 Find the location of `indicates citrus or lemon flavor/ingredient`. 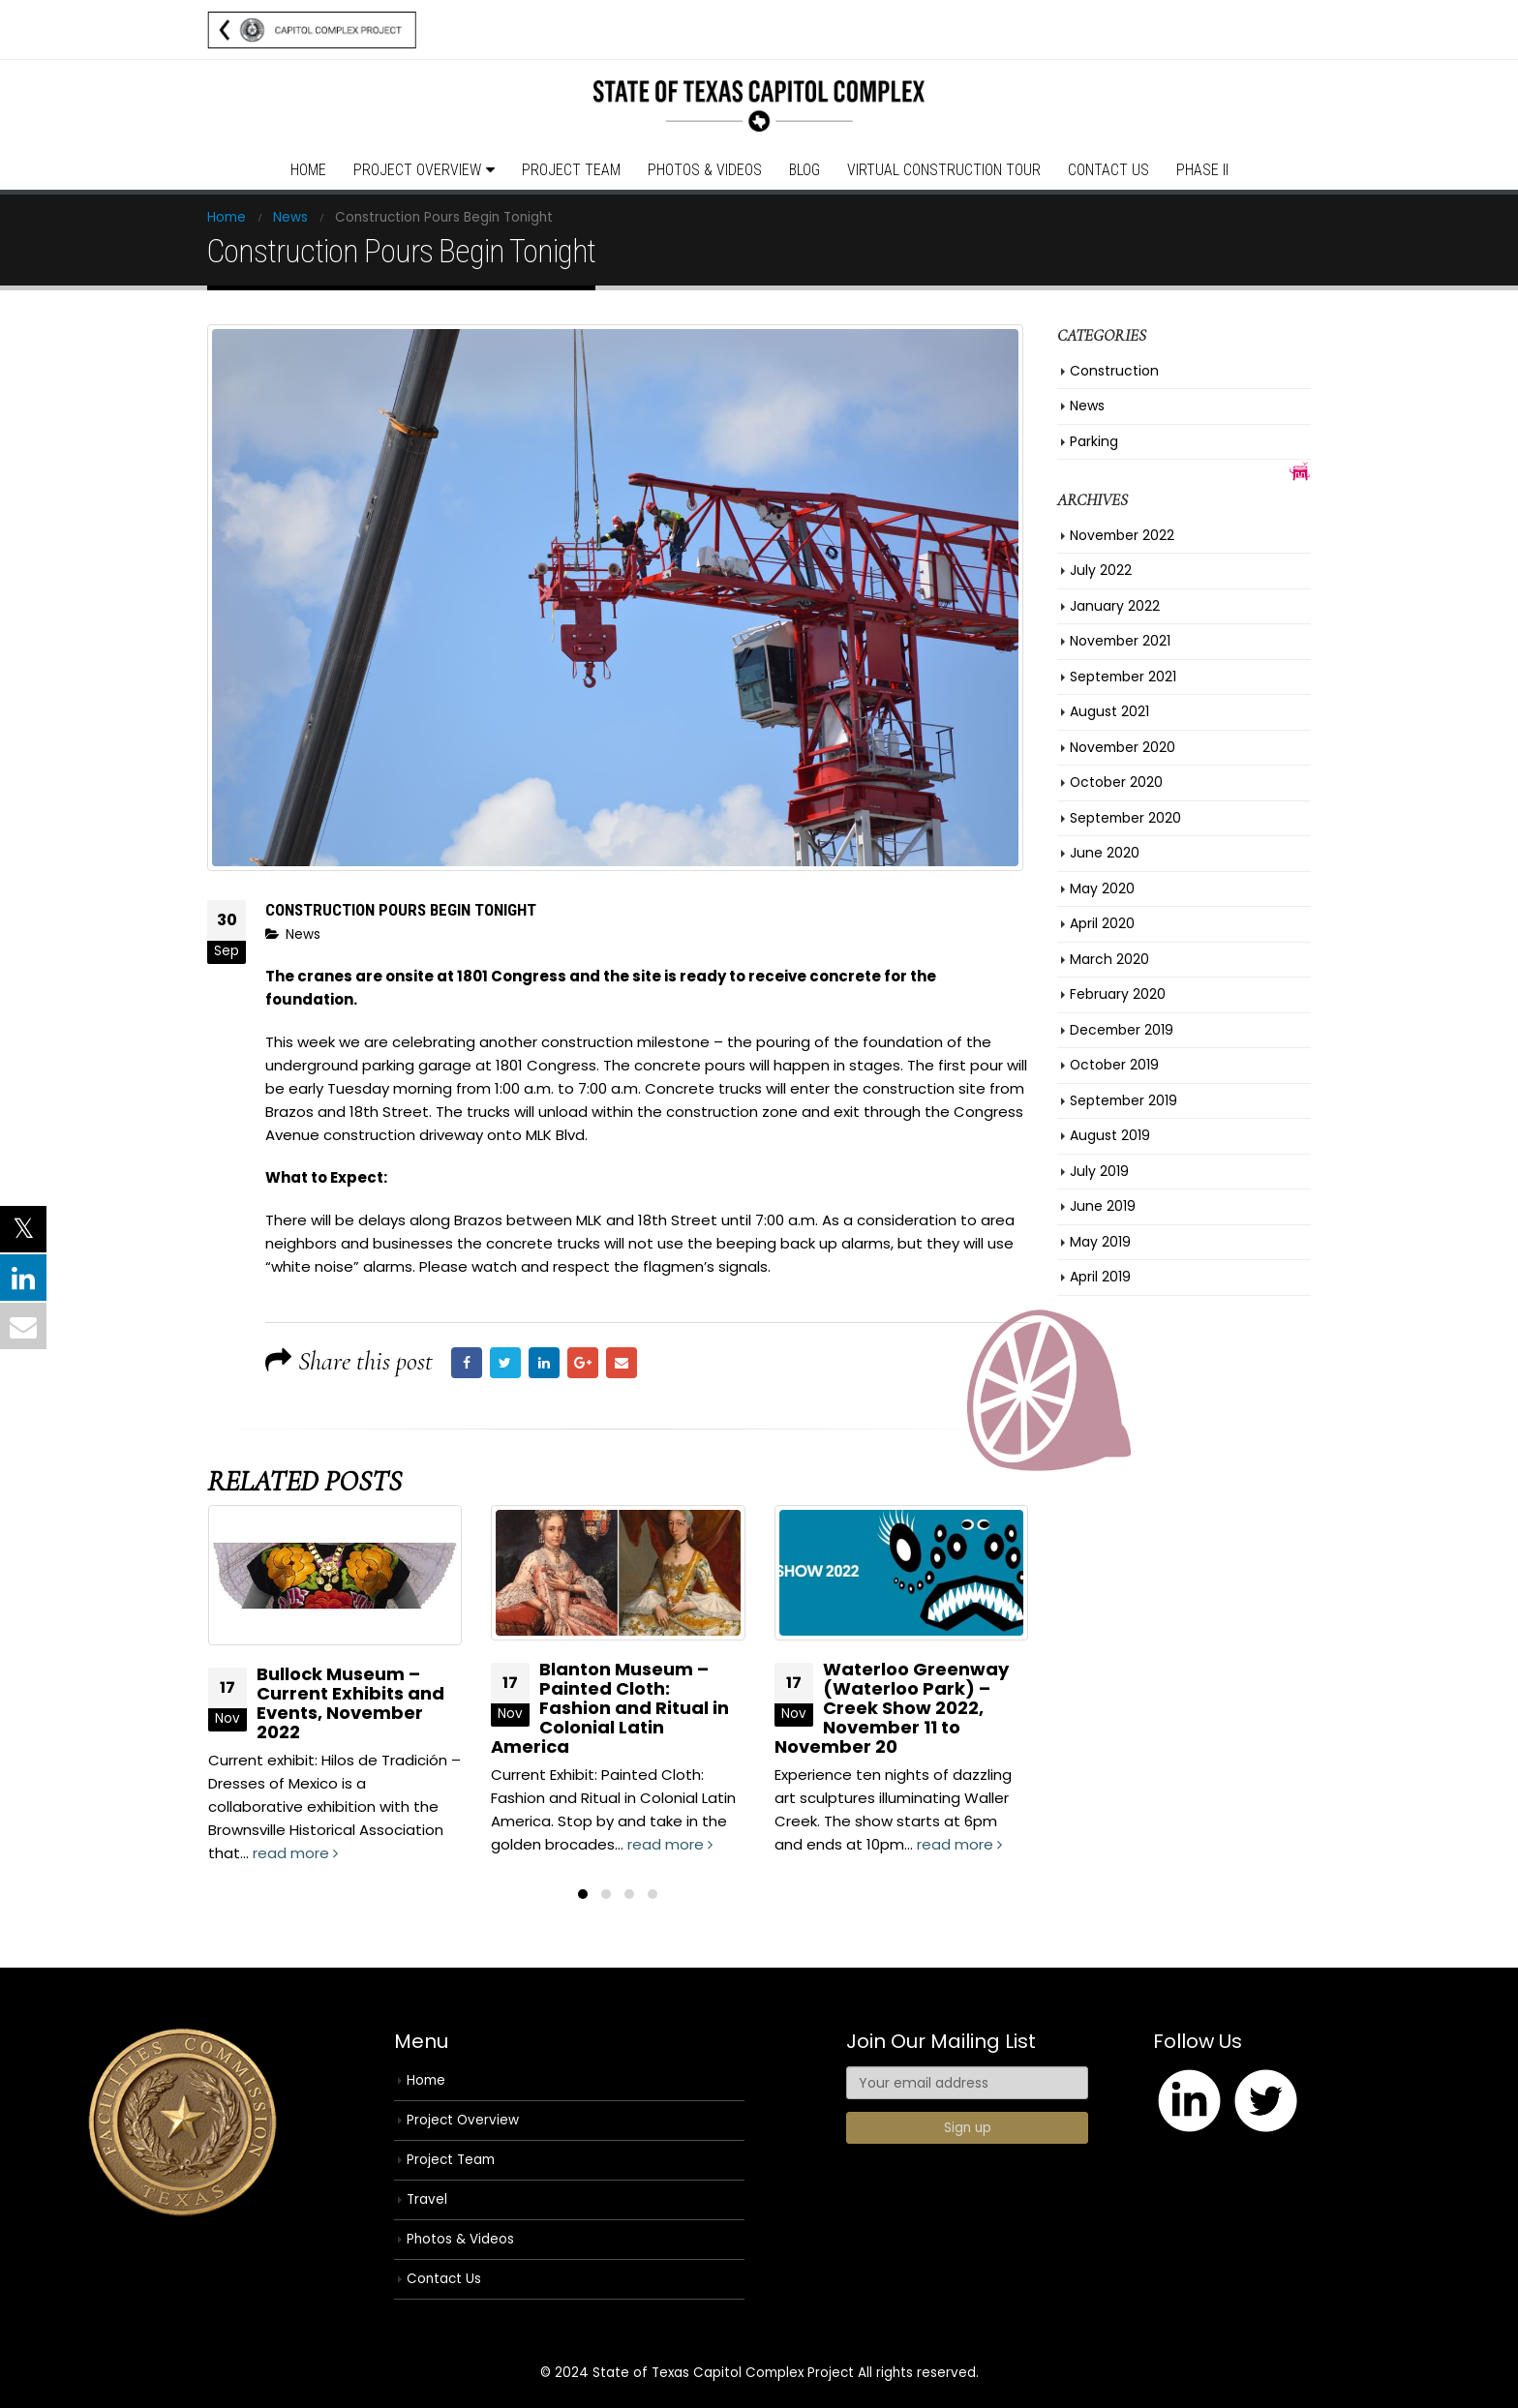

indicates citrus or lemon flavor/ingredient is located at coordinates (1048, 1390).